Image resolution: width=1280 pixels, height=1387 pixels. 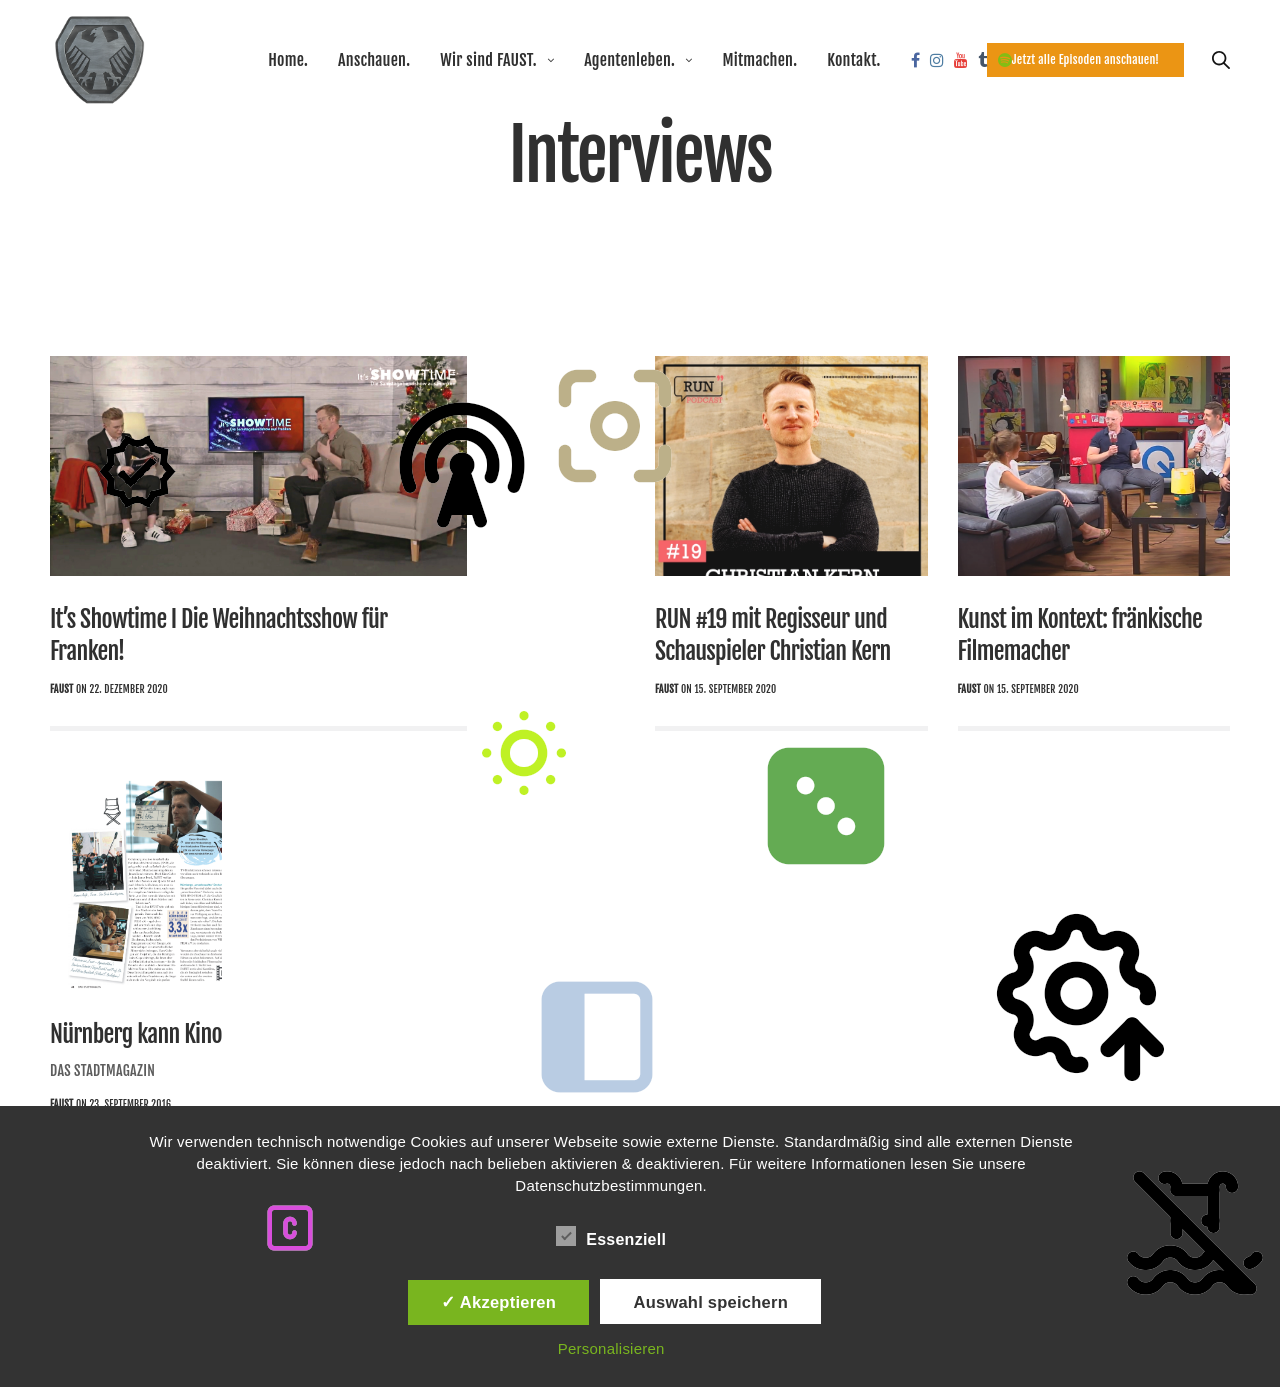 What do you see at coordinates (137, 471) in the screenshot?
I see `indicates a verified account or profile` at bounding box center [137, 471].